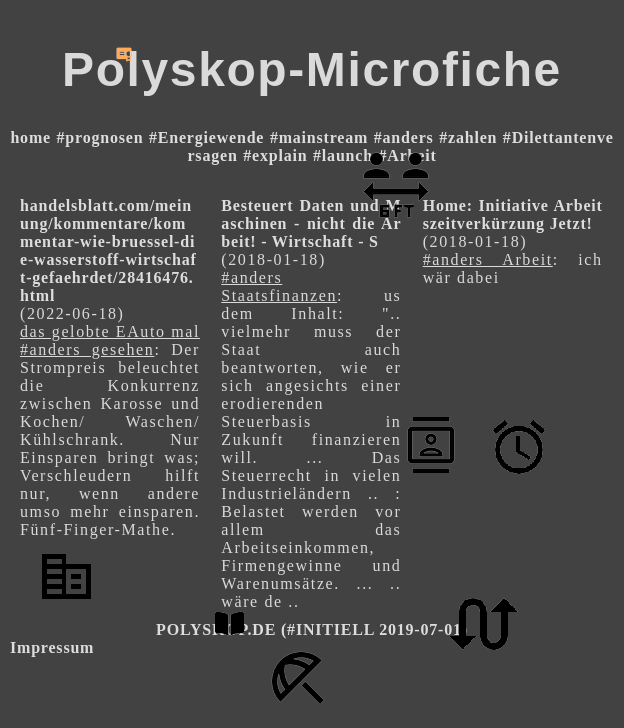 Image resolution: width=624 pixels, height=728 pixels. Describe the element at coordinates (124, 54) in the screenshot. I see `view certificate or credential details` at that location.